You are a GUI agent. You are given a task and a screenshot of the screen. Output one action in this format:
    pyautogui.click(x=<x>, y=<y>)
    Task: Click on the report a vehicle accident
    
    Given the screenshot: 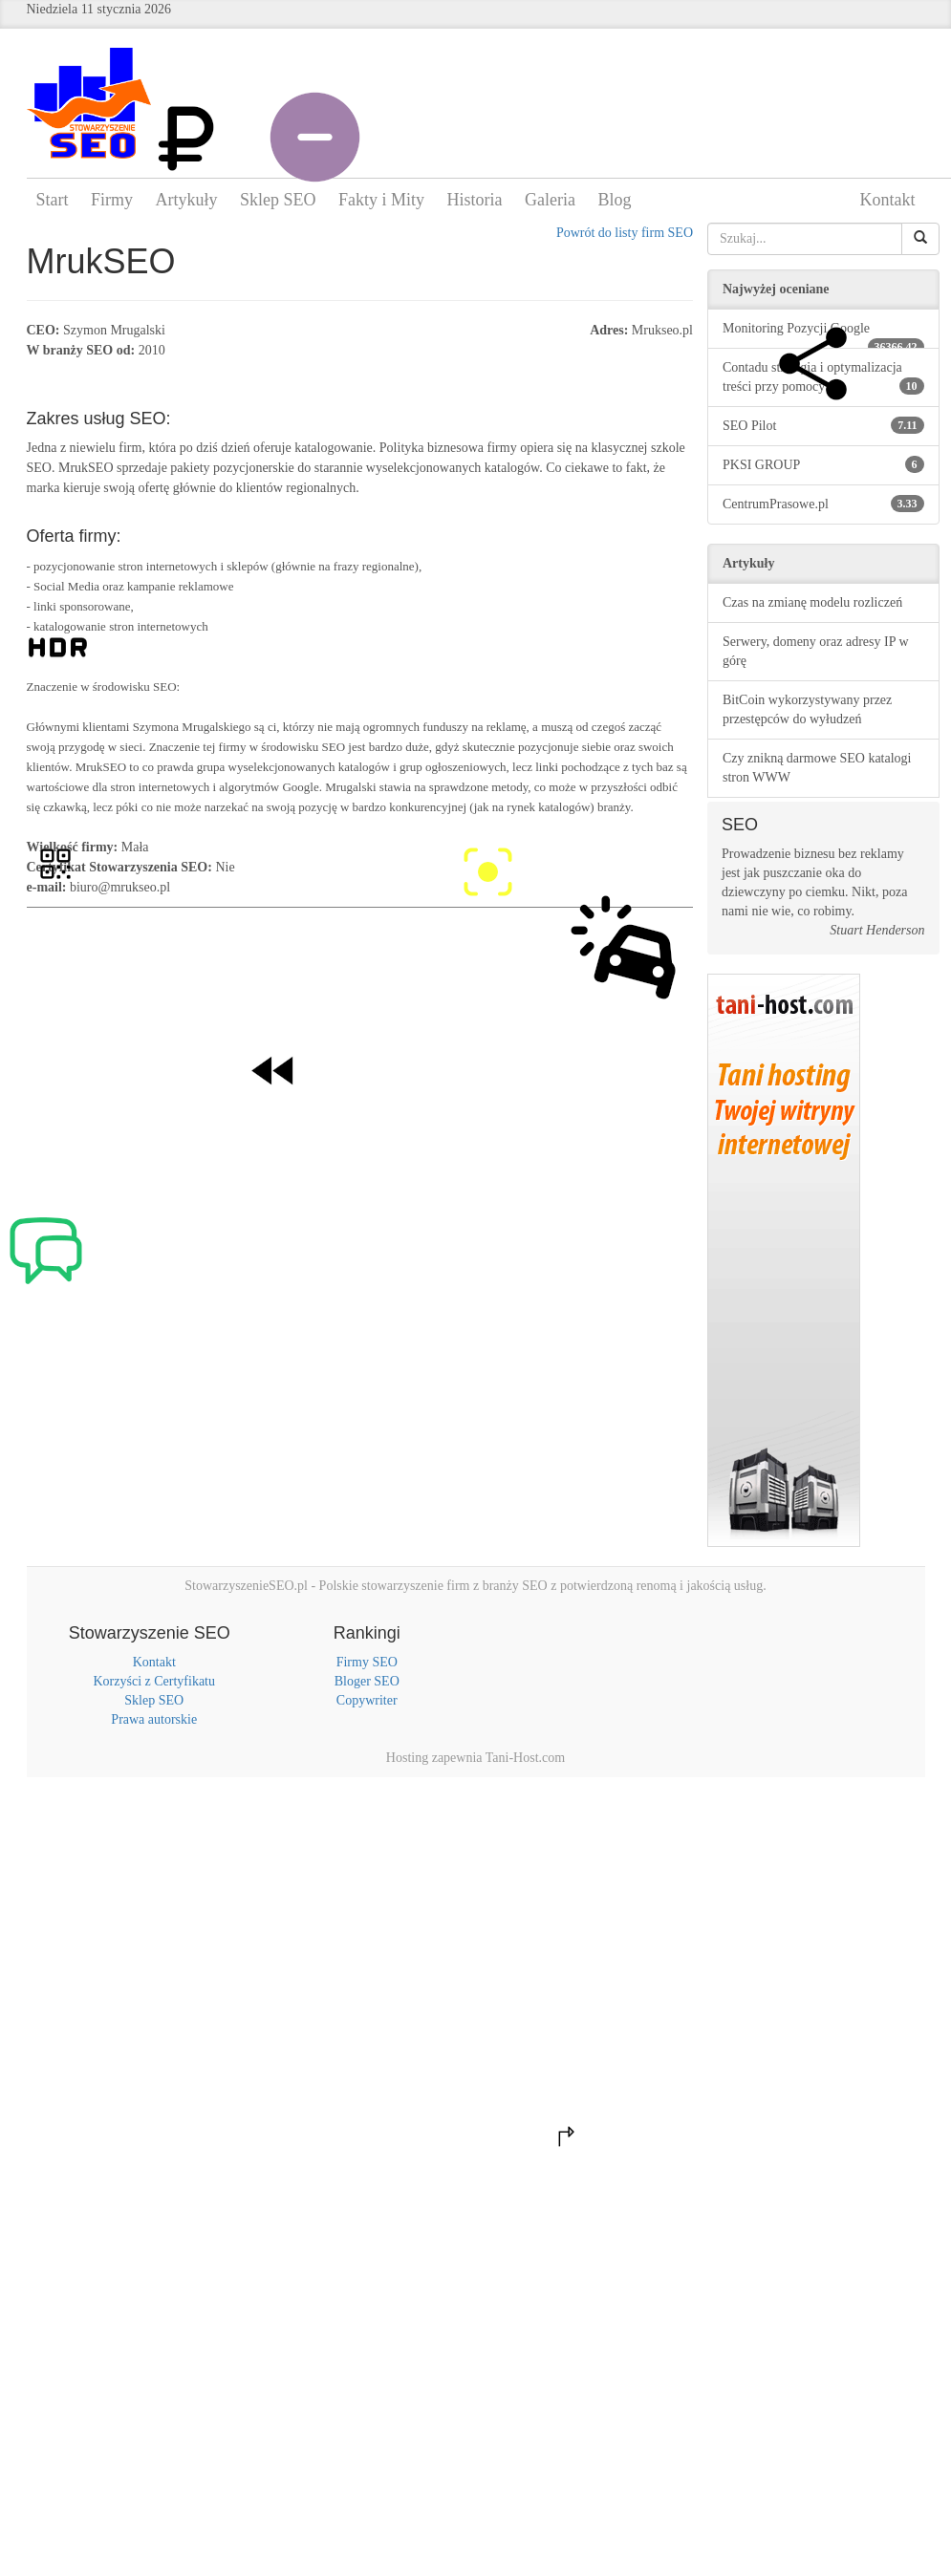 What is the action you would take?
    pyautogui.click(x=625, y=950)
    